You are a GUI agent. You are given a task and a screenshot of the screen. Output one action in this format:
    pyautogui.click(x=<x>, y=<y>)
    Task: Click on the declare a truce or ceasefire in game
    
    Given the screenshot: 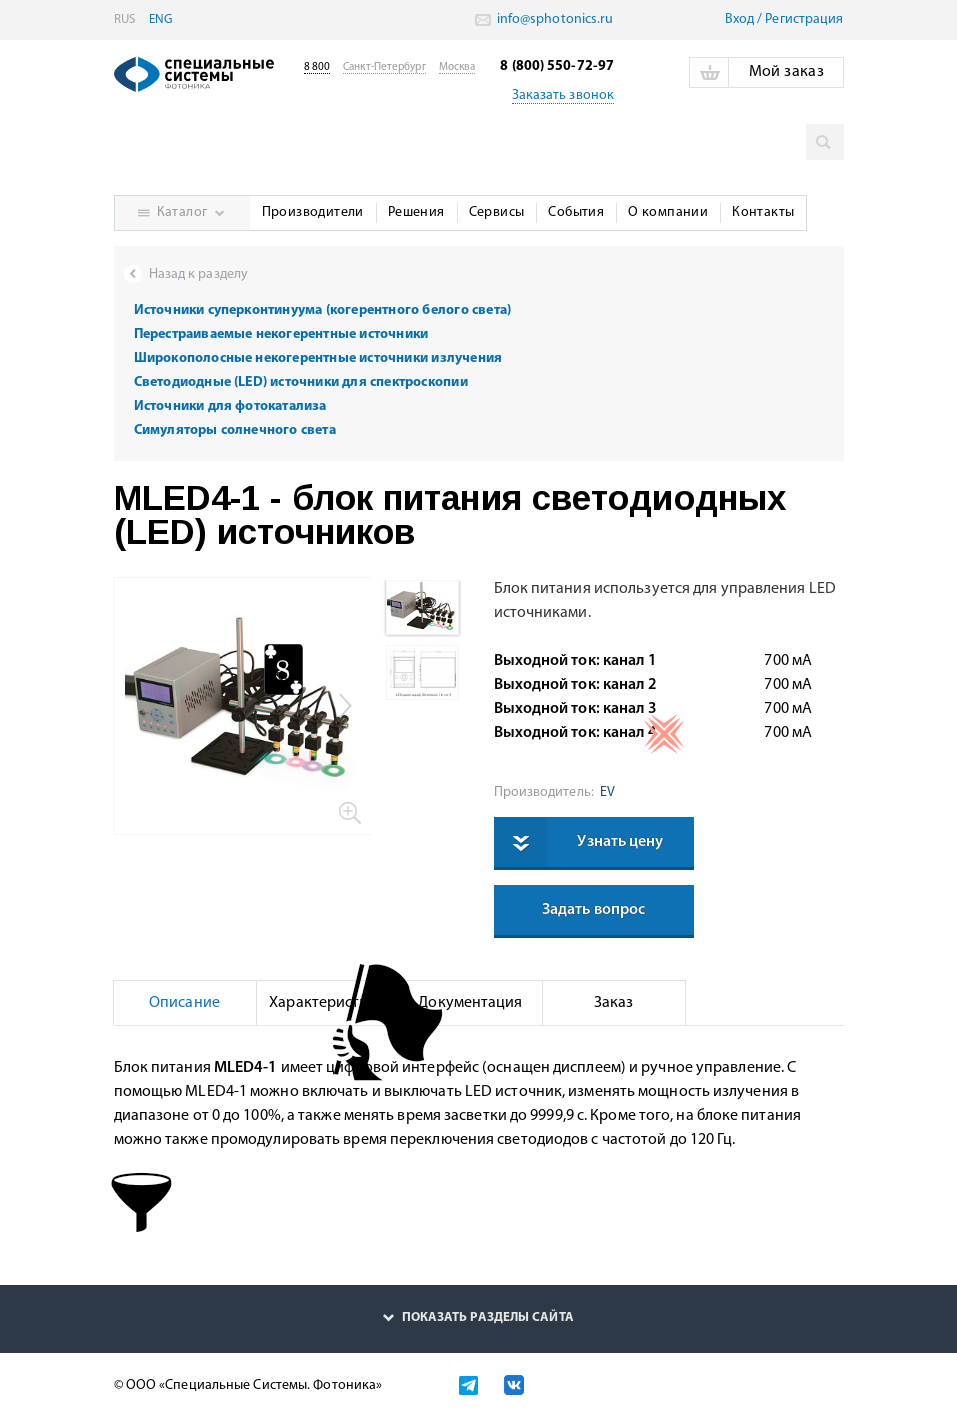 What is the action you would take?
    pyautogui.click(x=387, y=1021)
    